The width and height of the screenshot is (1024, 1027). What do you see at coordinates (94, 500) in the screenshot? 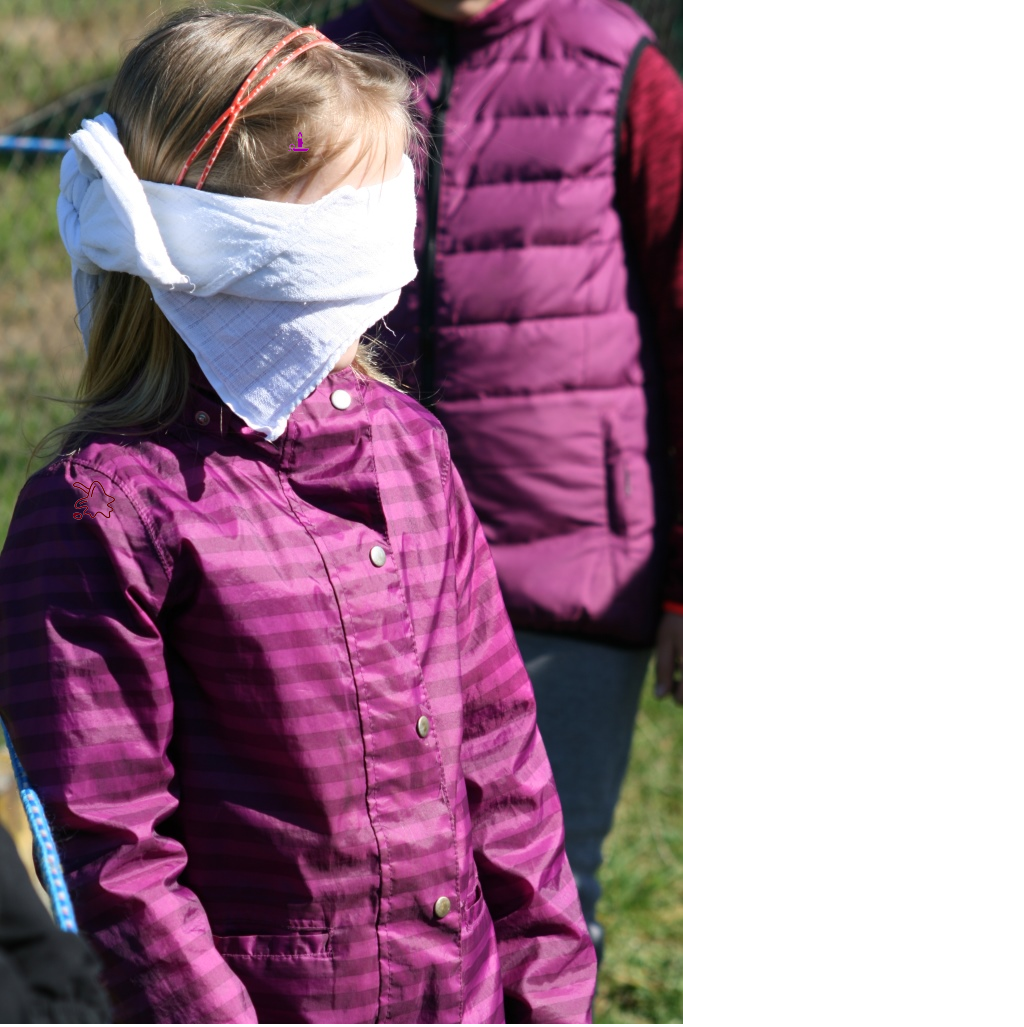
I see `slime or goo enemy in a game interface` at bounding box center [94, 500].